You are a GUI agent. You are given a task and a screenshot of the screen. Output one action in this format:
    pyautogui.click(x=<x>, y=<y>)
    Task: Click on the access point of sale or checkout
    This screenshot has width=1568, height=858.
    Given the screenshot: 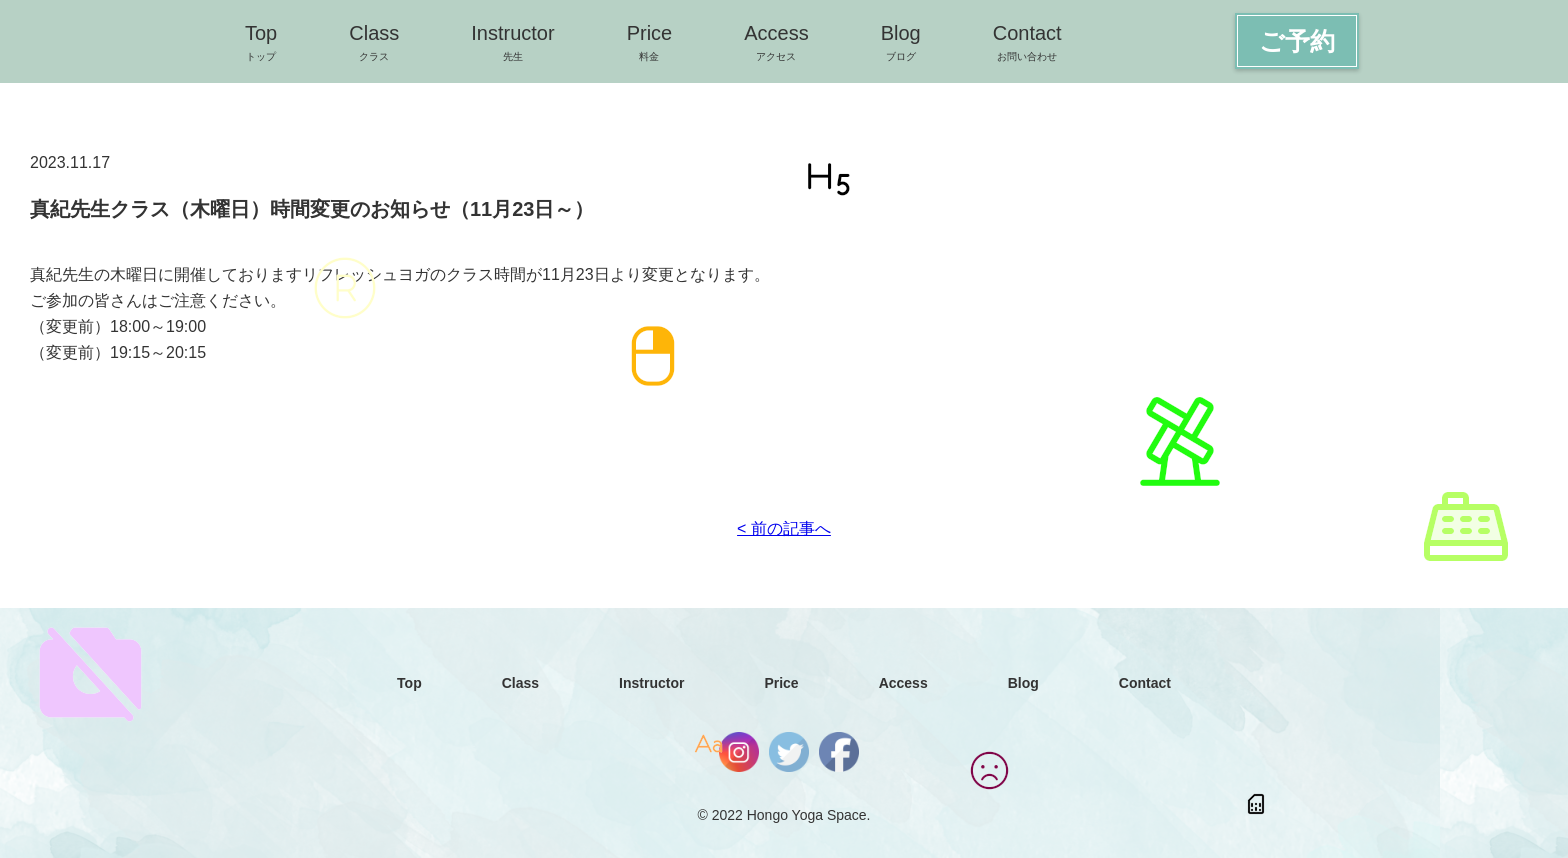 What is the action you would take?
    pyautogui.click(x=1466, y=531)
    